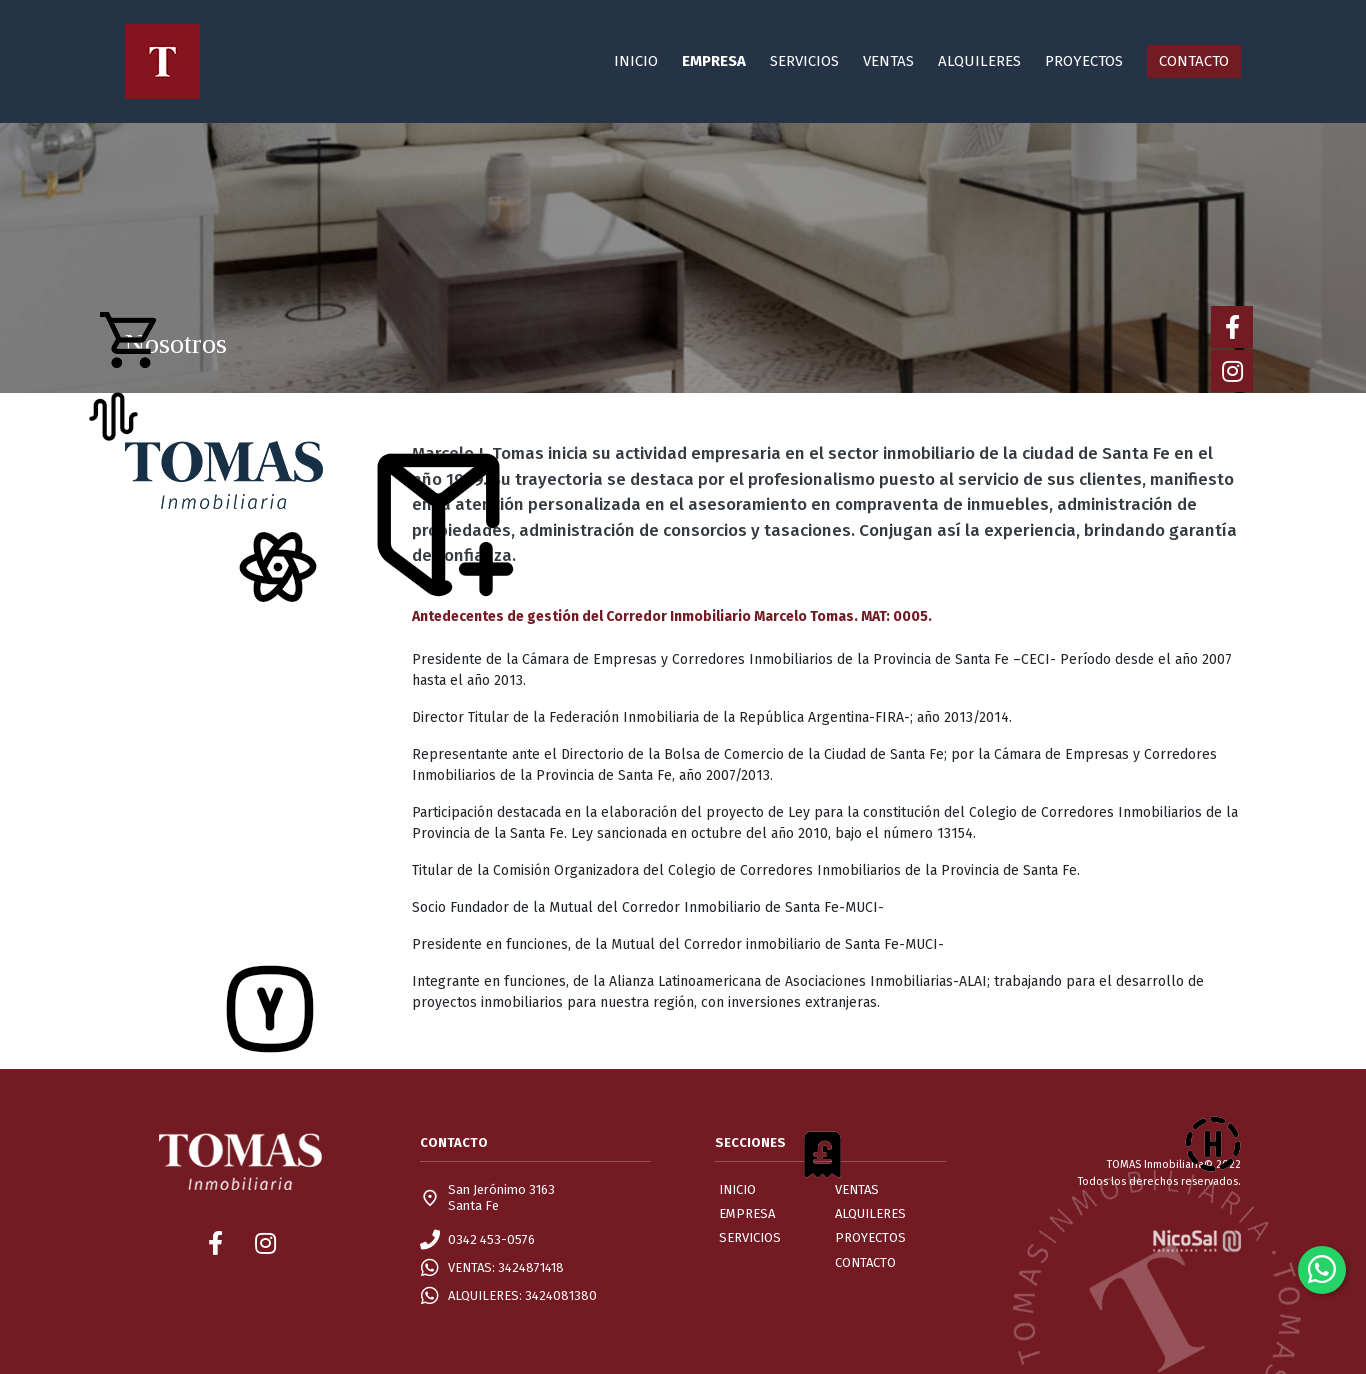 Image resolution: width=1366 pixels, height=1374 pixels. Describe the element at coordinates (1213, 1144) in the screenshot. I see `indicates a helipad or helicopter landing zone` at that location.